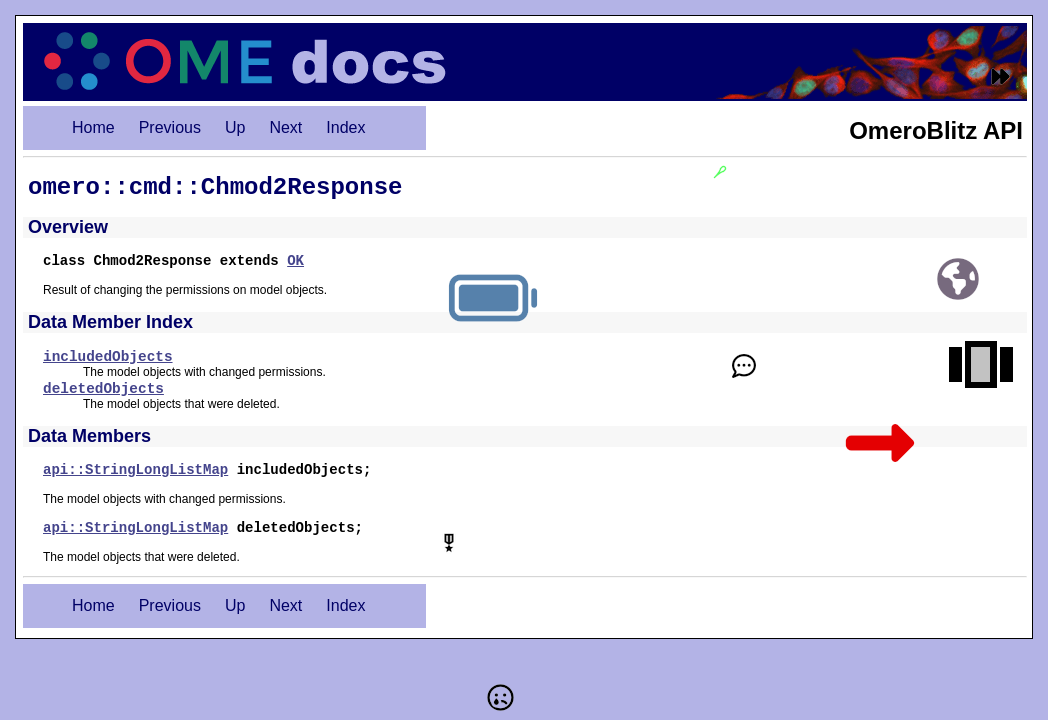 Image resolution: width=1048 pixels, height=720 pixels. I want to click on indicates an error or something went wrong, so click(500, 697).